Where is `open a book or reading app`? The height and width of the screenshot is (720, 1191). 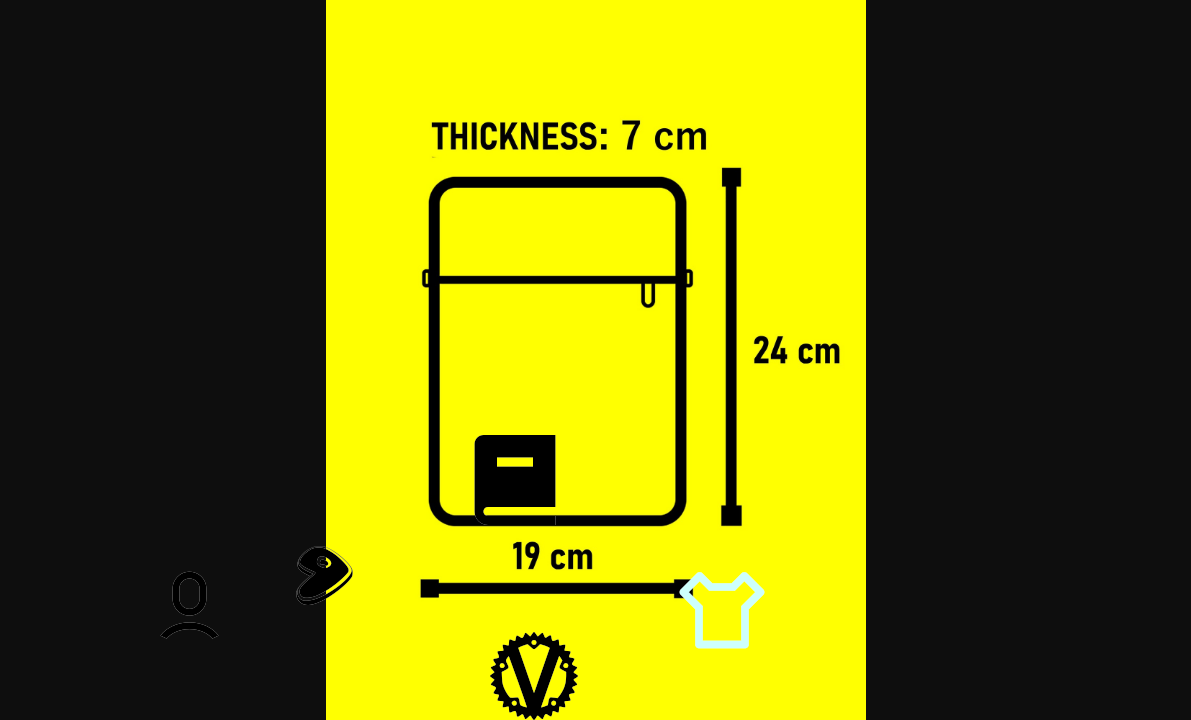 open a book or reading app is located at coordinates (515, 480).